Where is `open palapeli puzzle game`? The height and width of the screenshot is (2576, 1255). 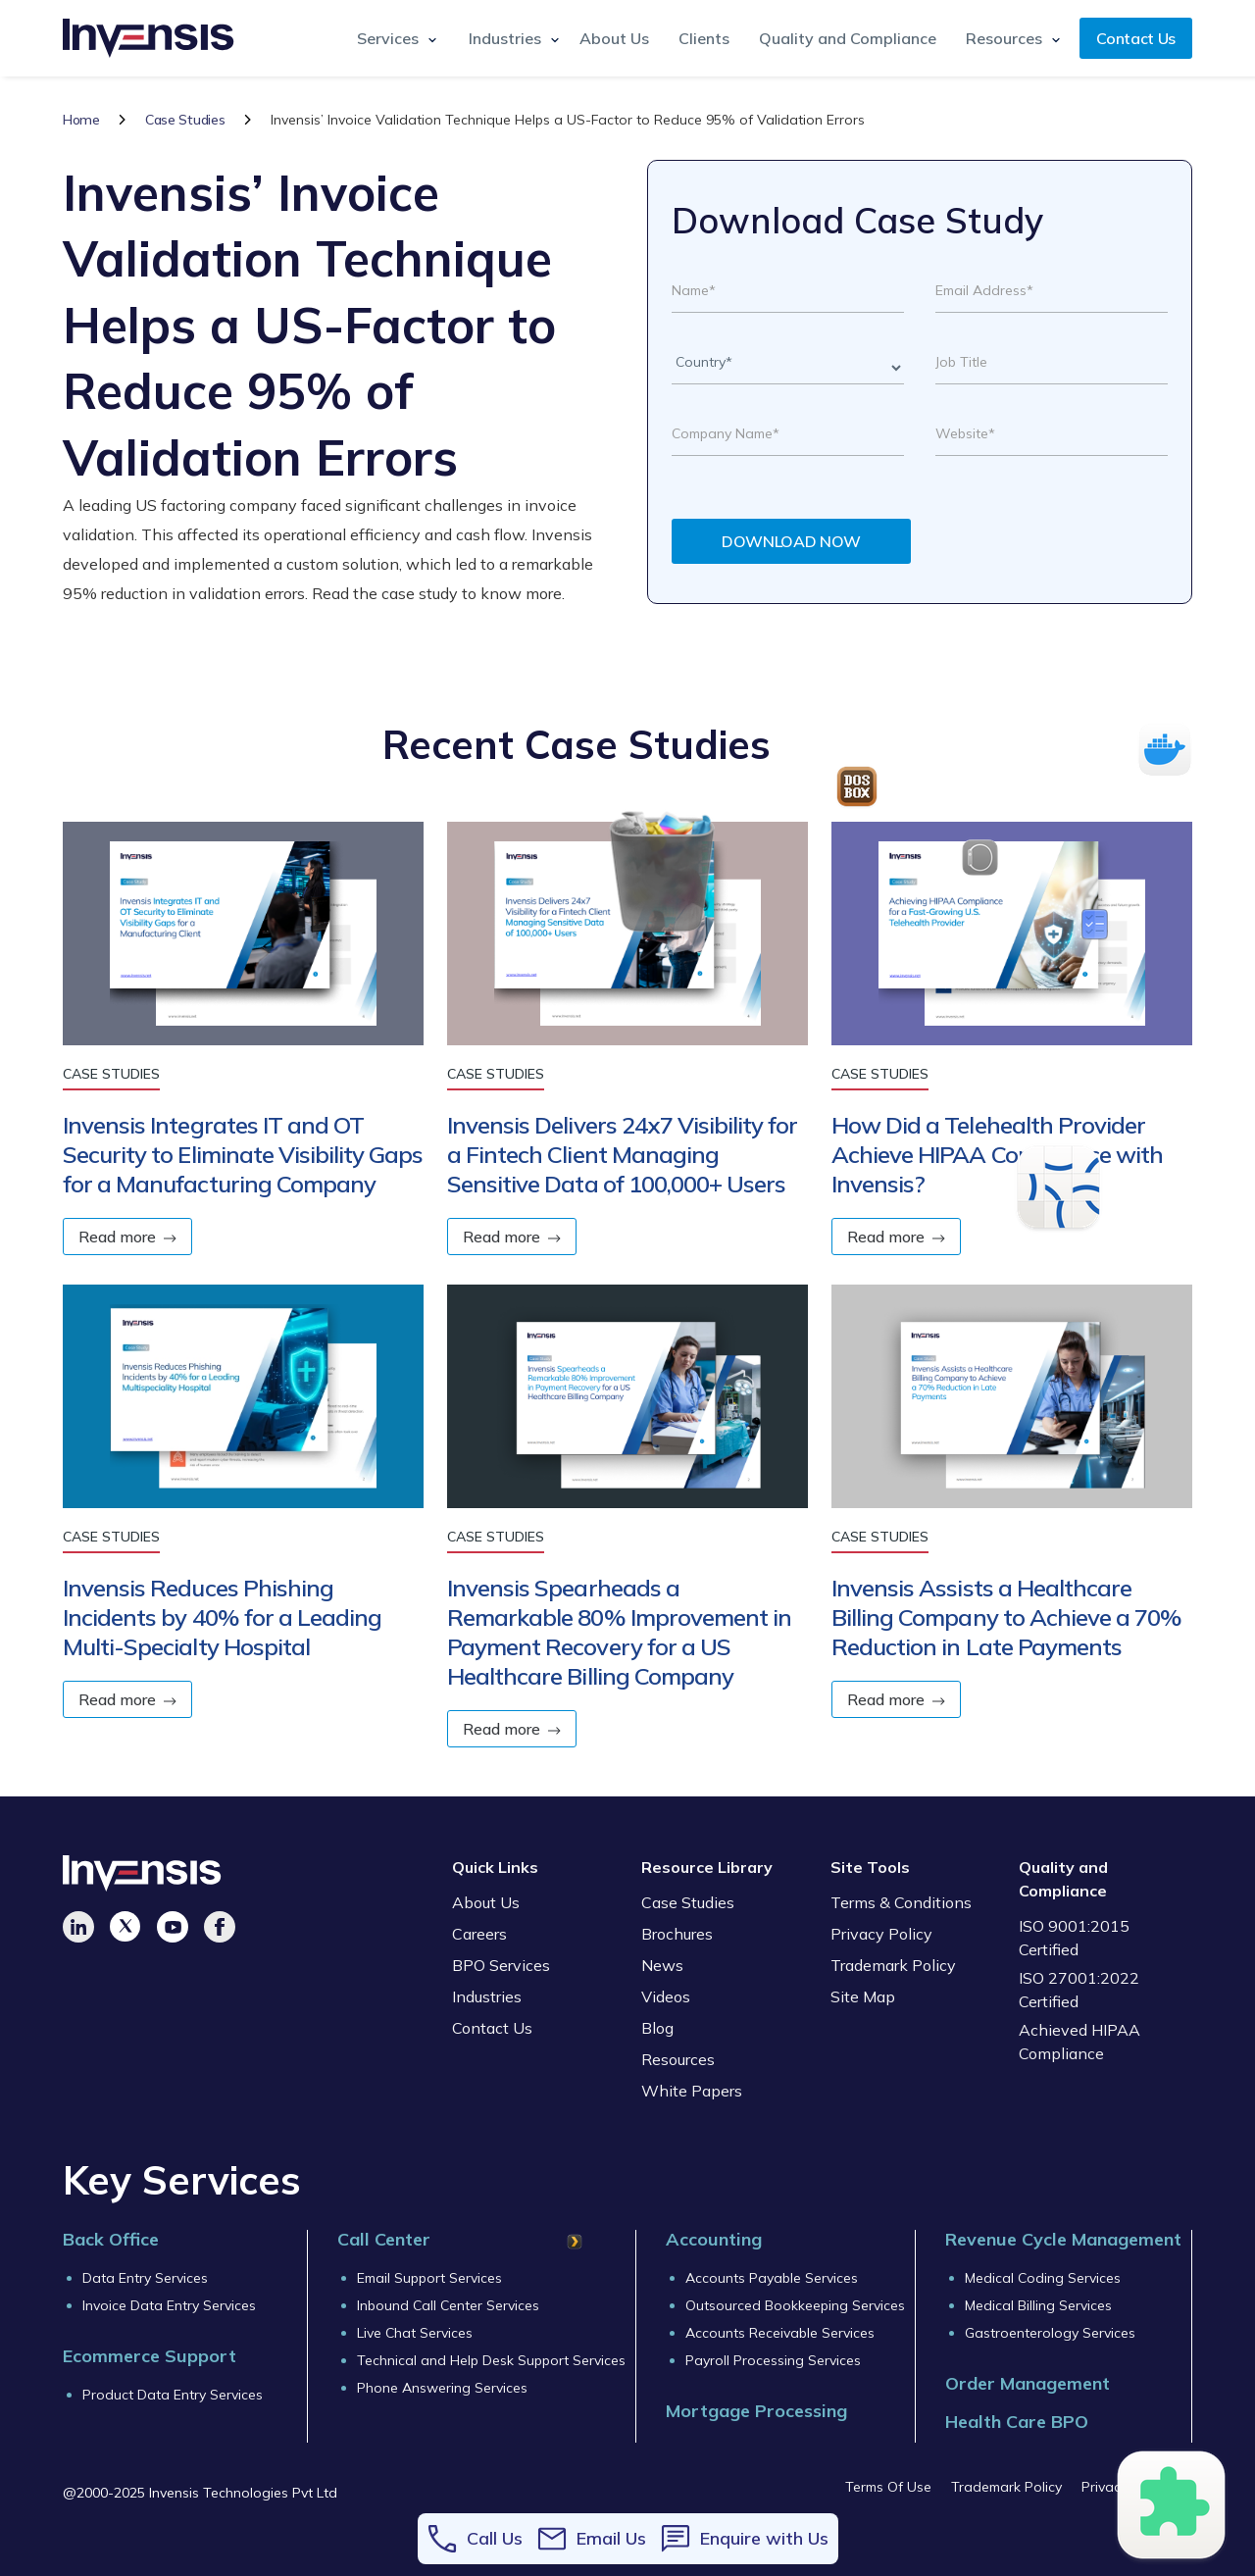 open palapeli puzzle game is located at coordinates (1171, 2504).